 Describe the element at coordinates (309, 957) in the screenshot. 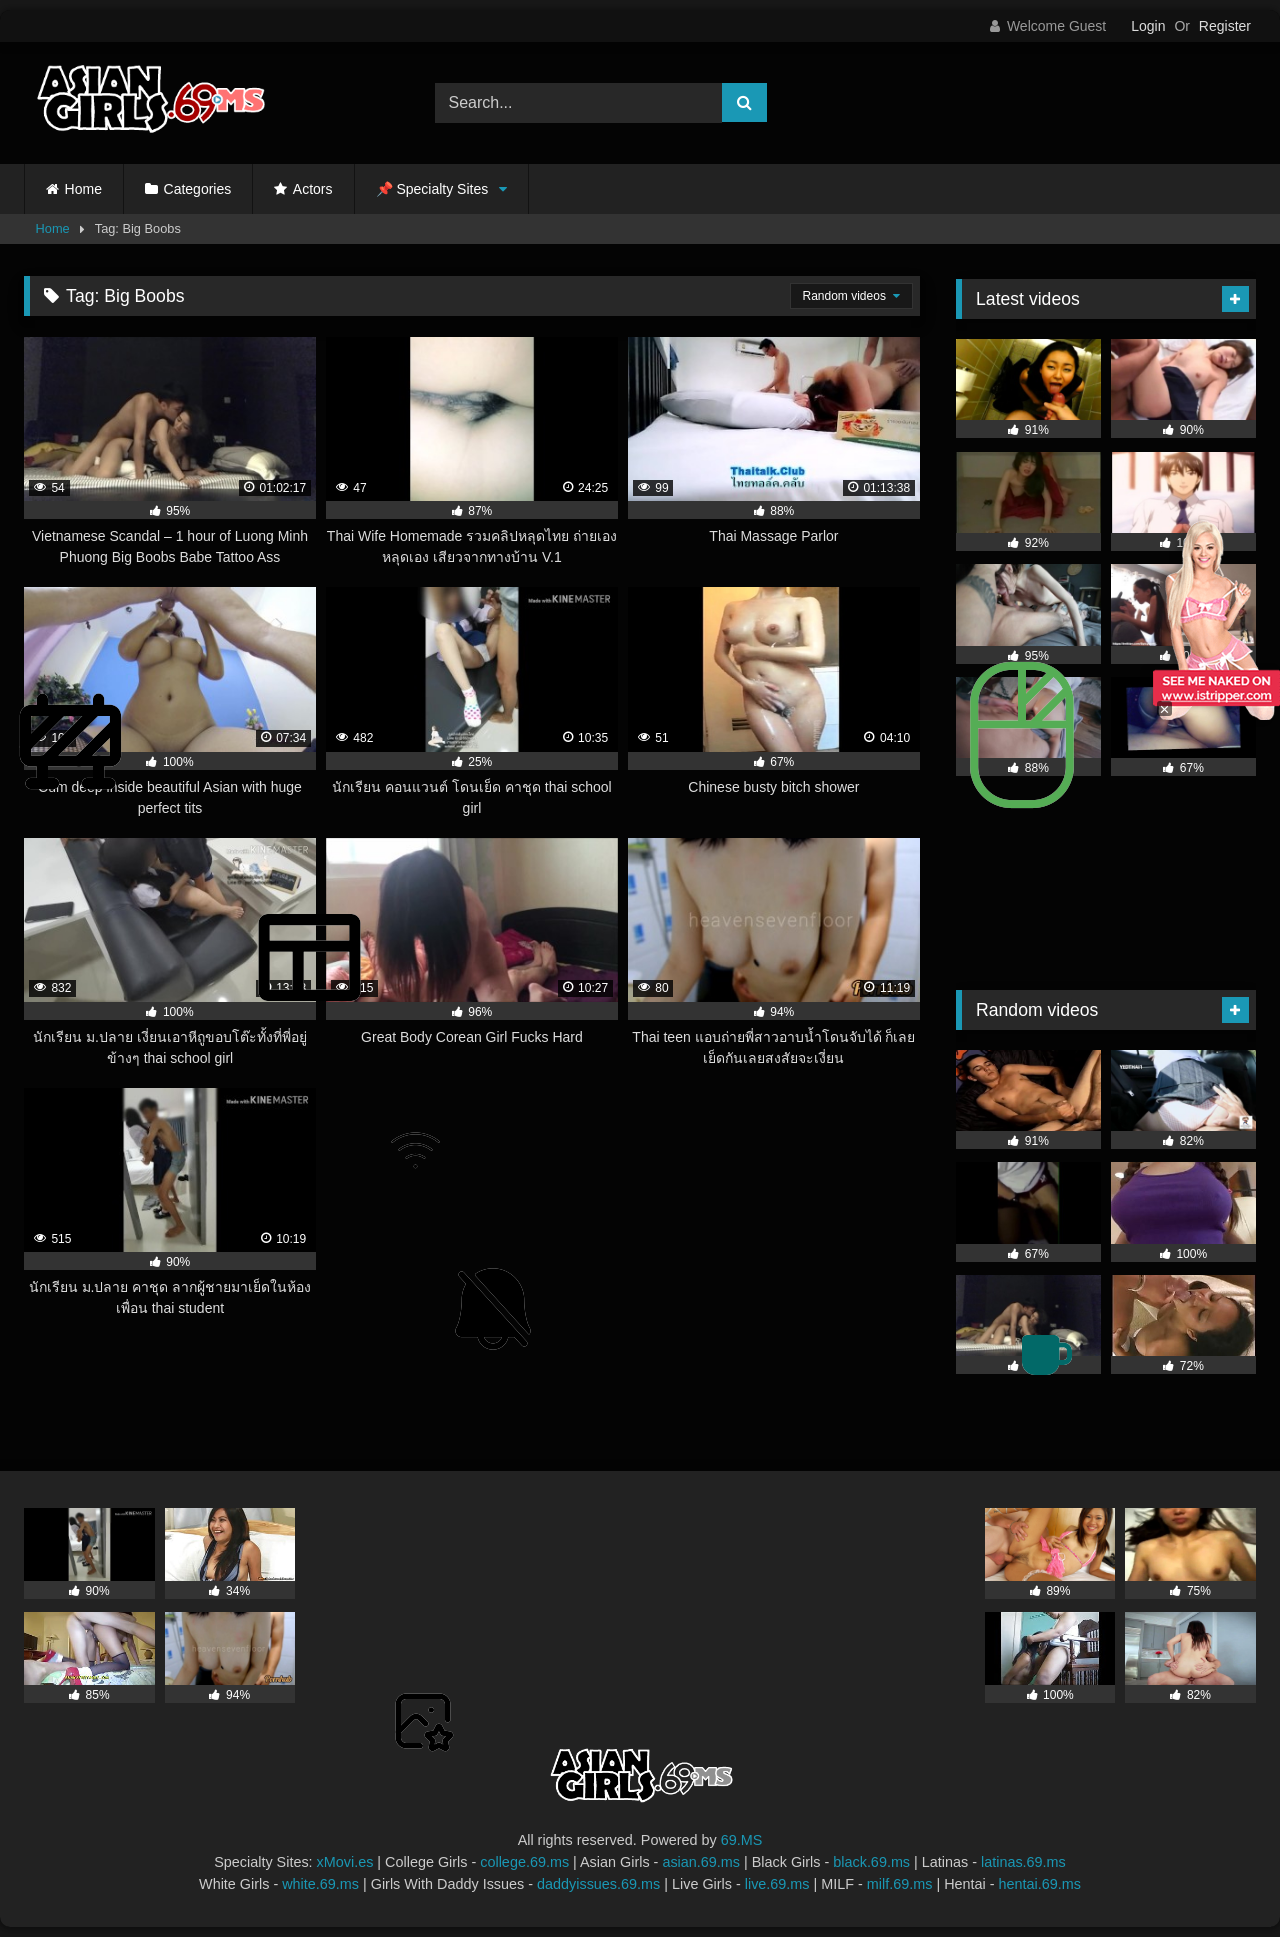

I see `change page layout or view` at that location.